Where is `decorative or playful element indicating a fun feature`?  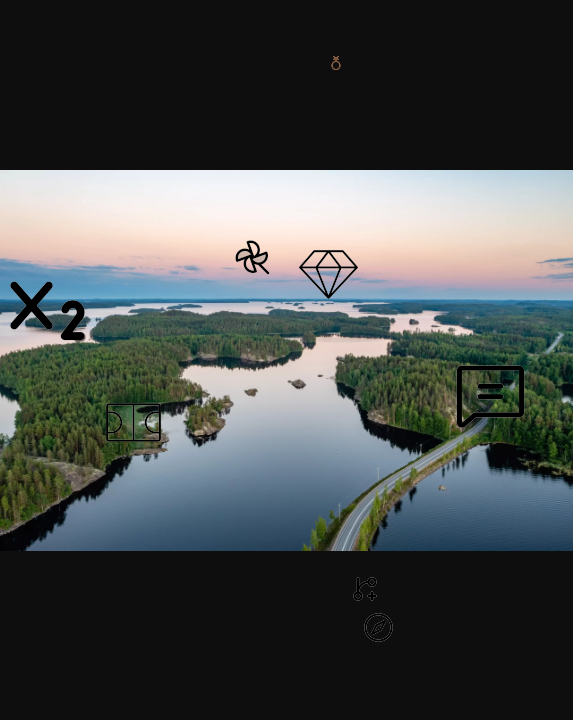 decorative or playful element indicating a fun feature is located at coordinates (253, 258).